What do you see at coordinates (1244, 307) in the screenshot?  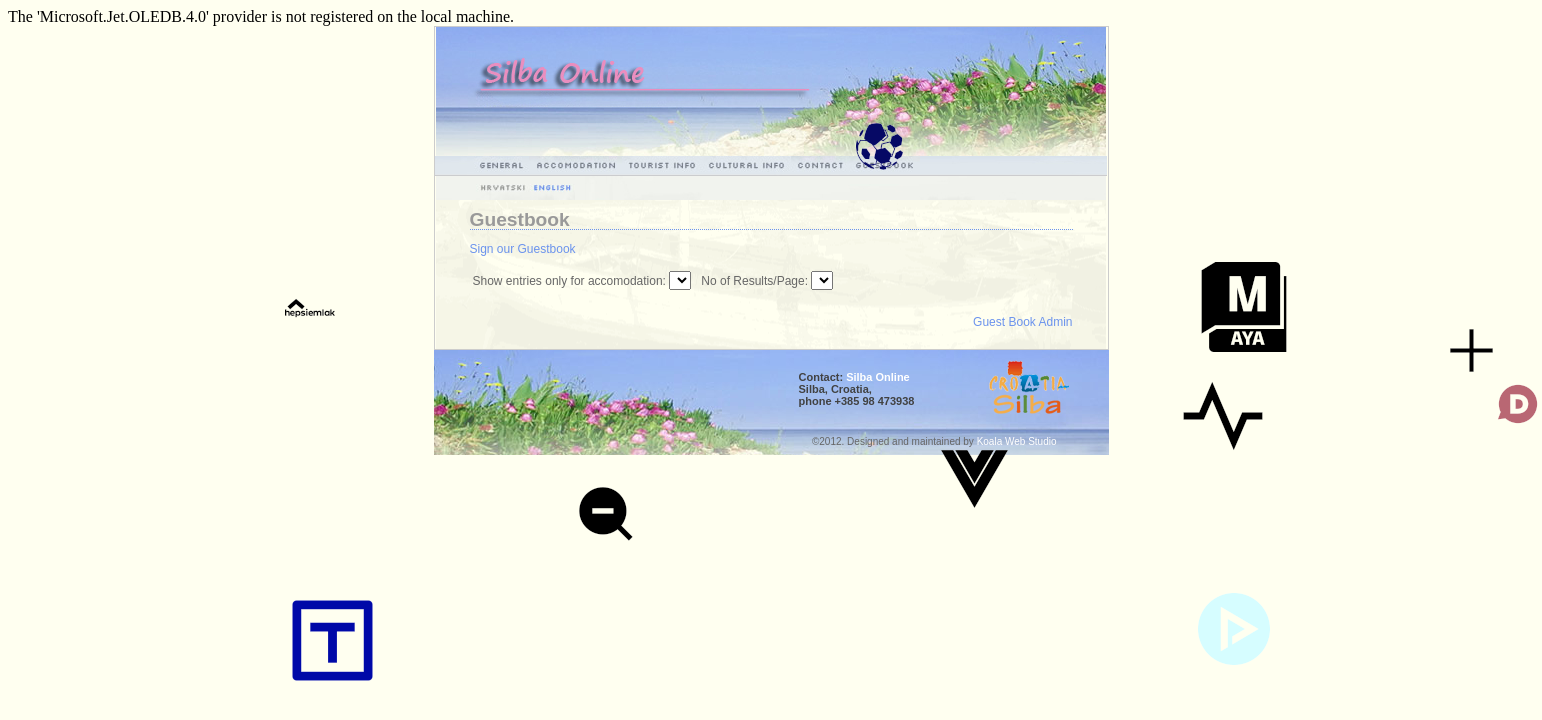 I see `open Autodesk Maya application` at bounding box center [1244, 307].